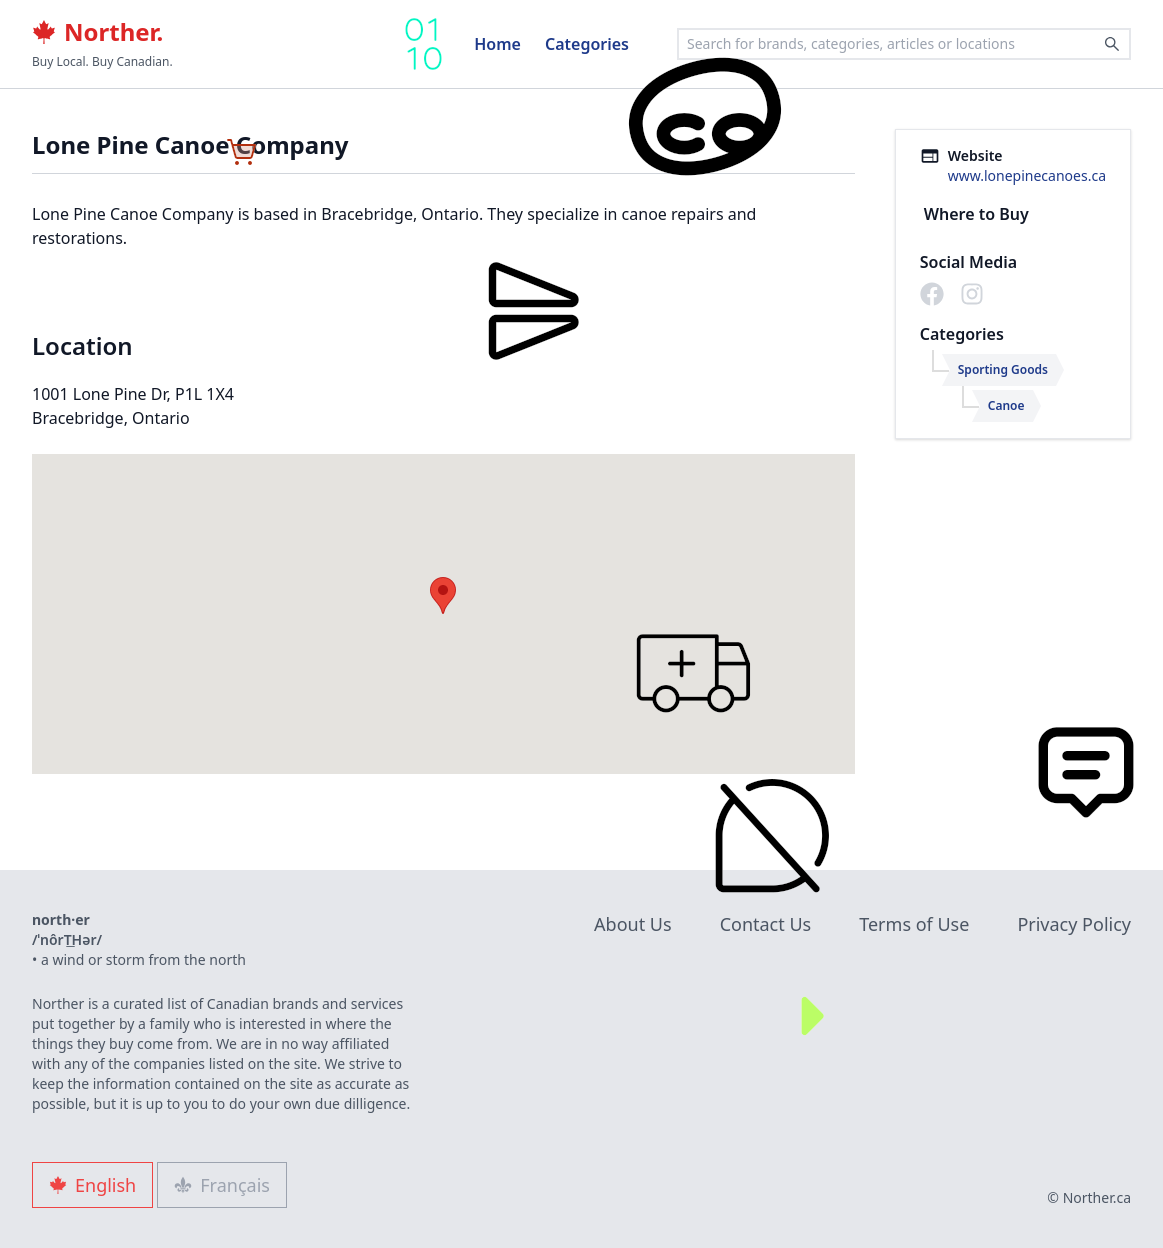  Describe the element at coordinates (242, 152) in the screenshot. I see `view your shopping cart` at that location.